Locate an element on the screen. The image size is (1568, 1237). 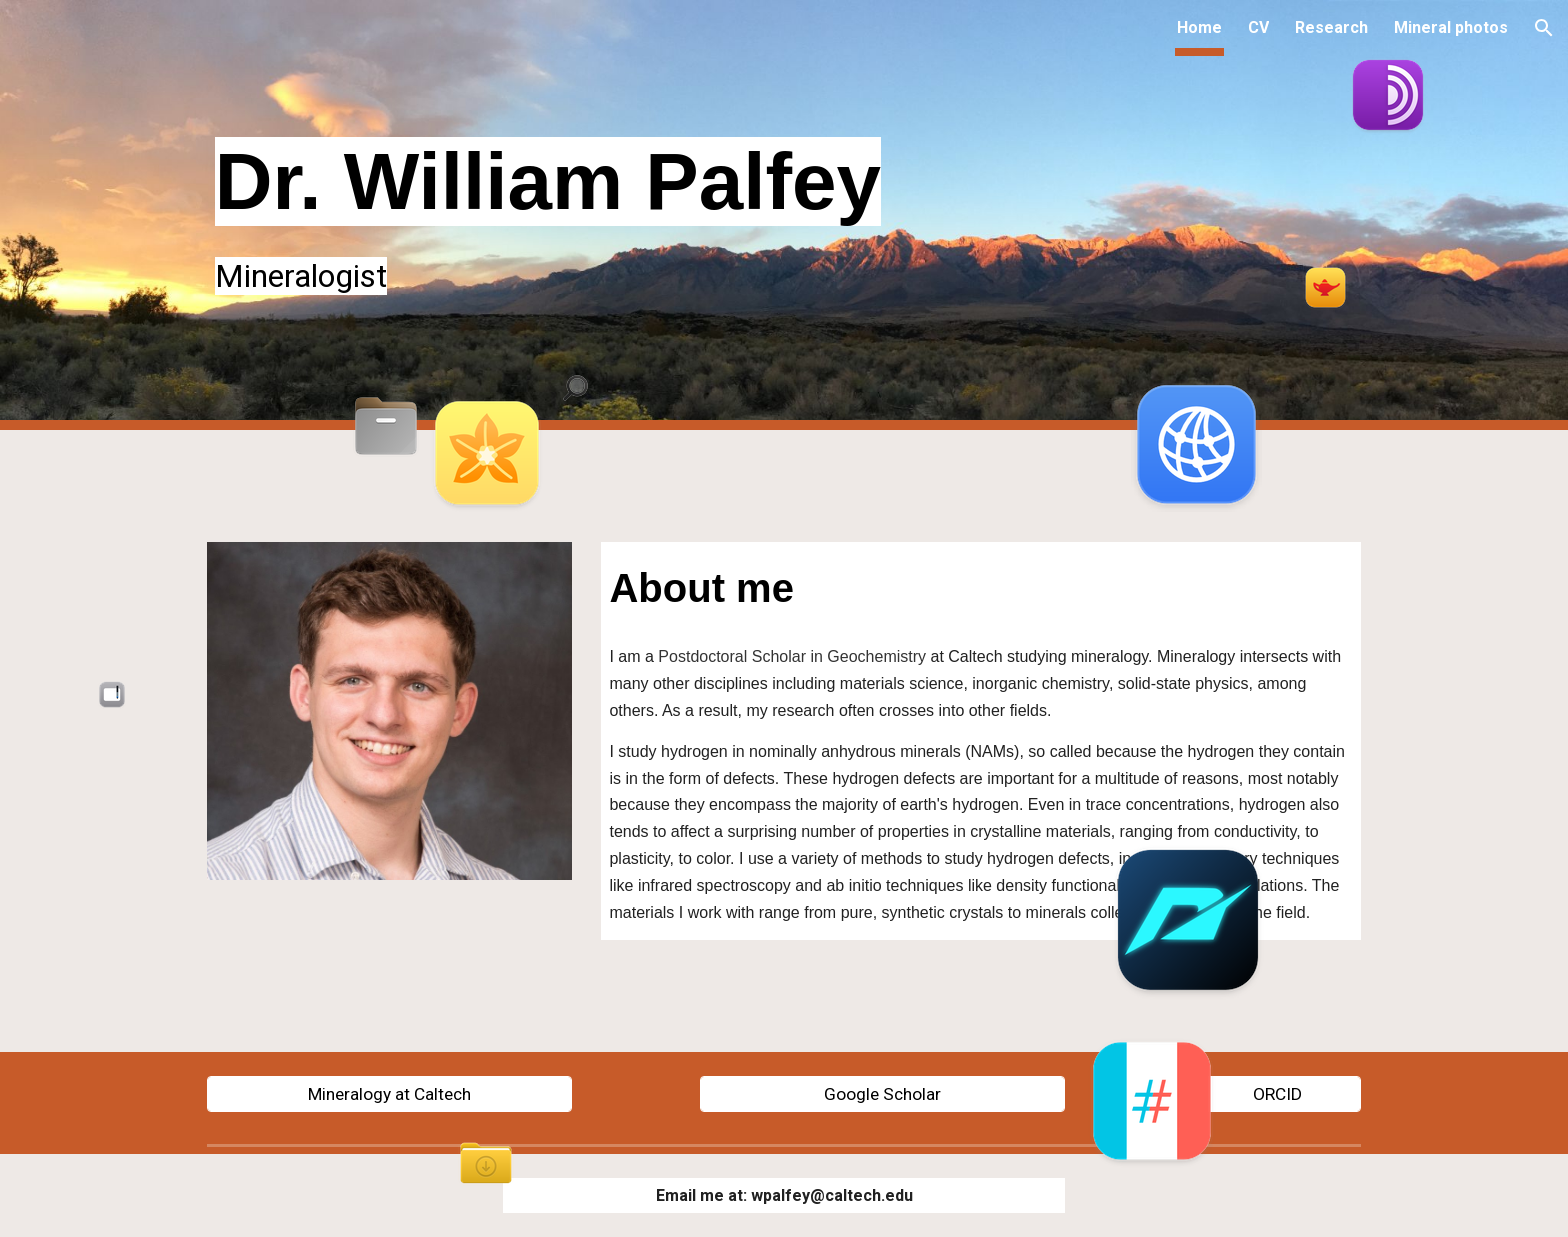
access your downloads folder is located at coordinates (486, 1163).